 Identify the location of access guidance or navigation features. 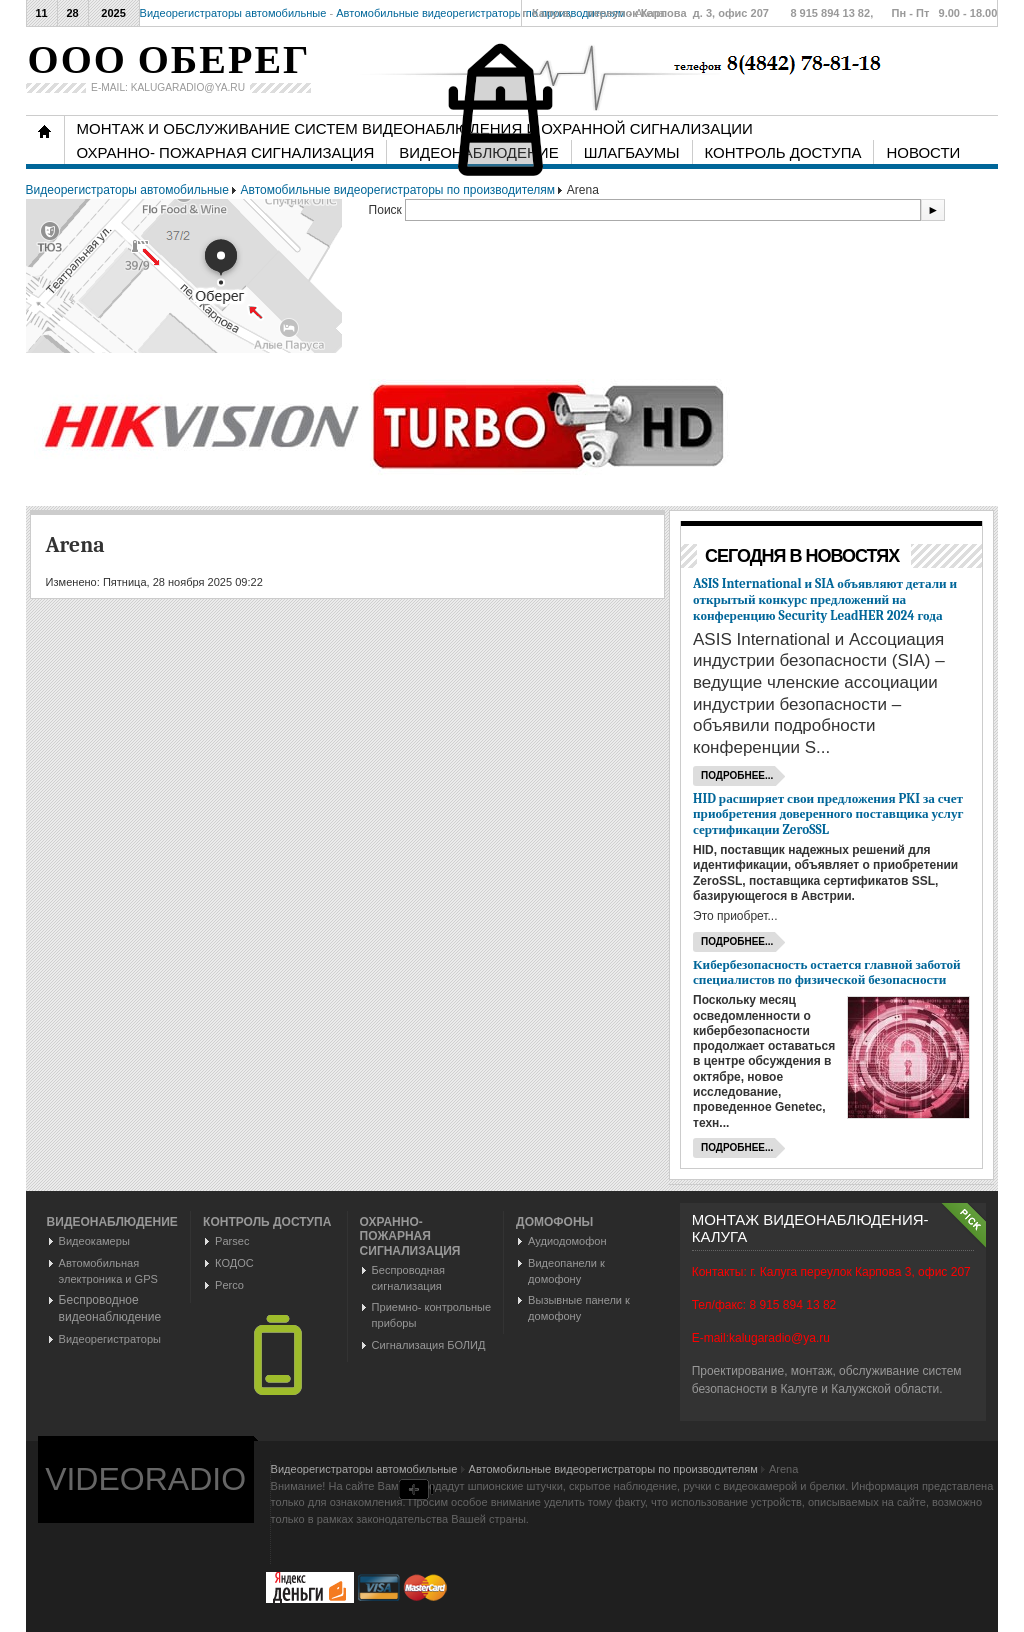
(500, 114).